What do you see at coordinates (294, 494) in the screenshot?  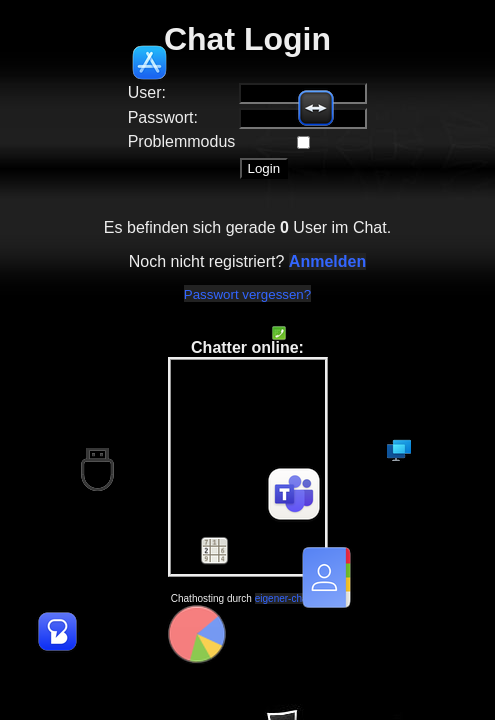 I see `open microsoft teams for linux` at bounding box center [294, 494].